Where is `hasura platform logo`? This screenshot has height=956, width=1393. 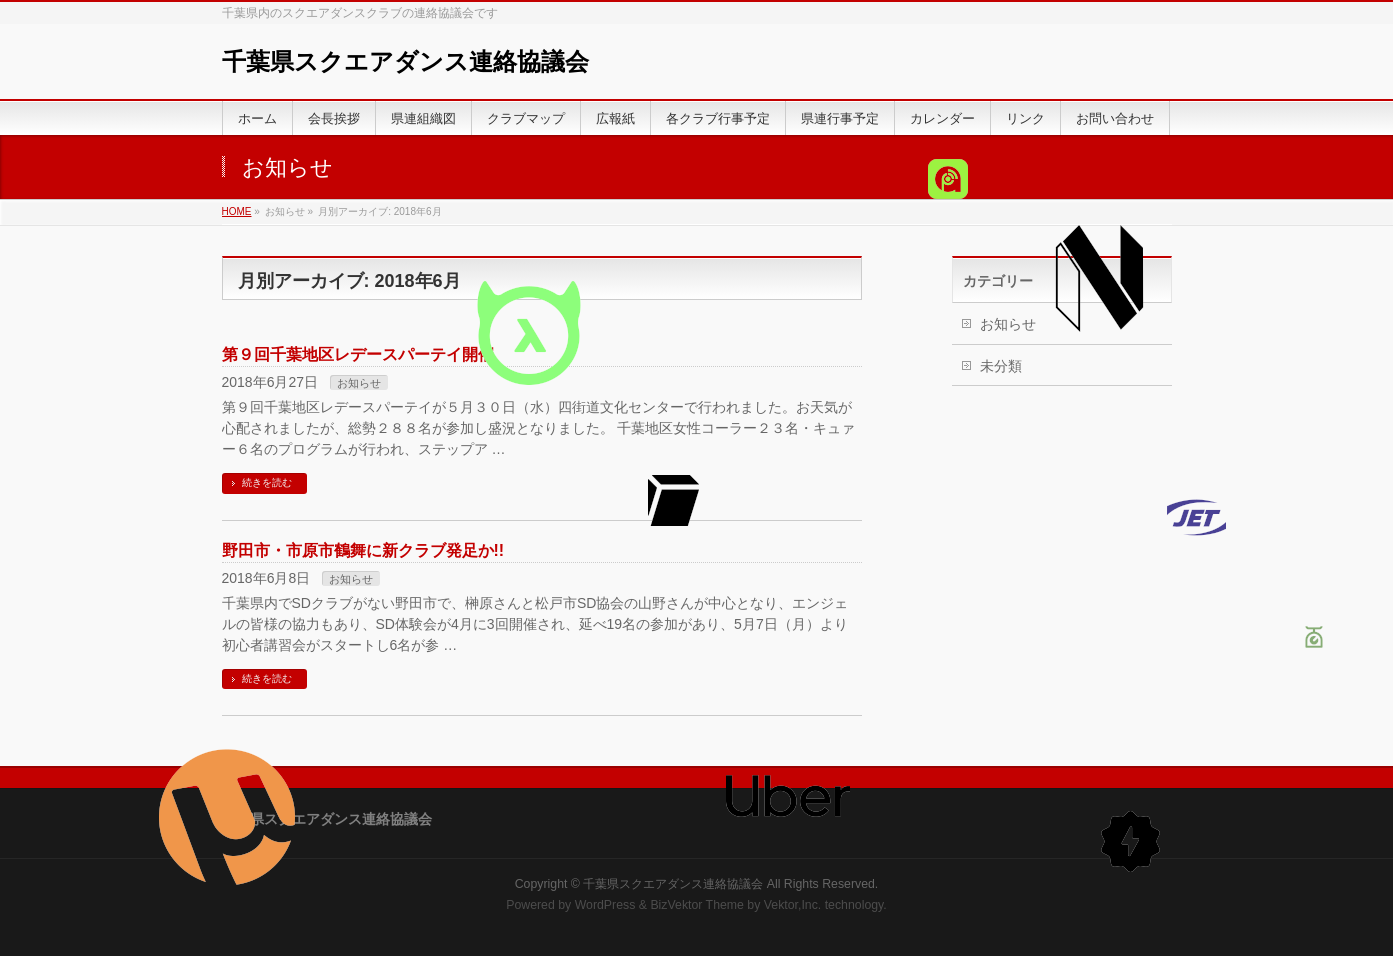
hasura platform logo is located at coordinates (529, 333).